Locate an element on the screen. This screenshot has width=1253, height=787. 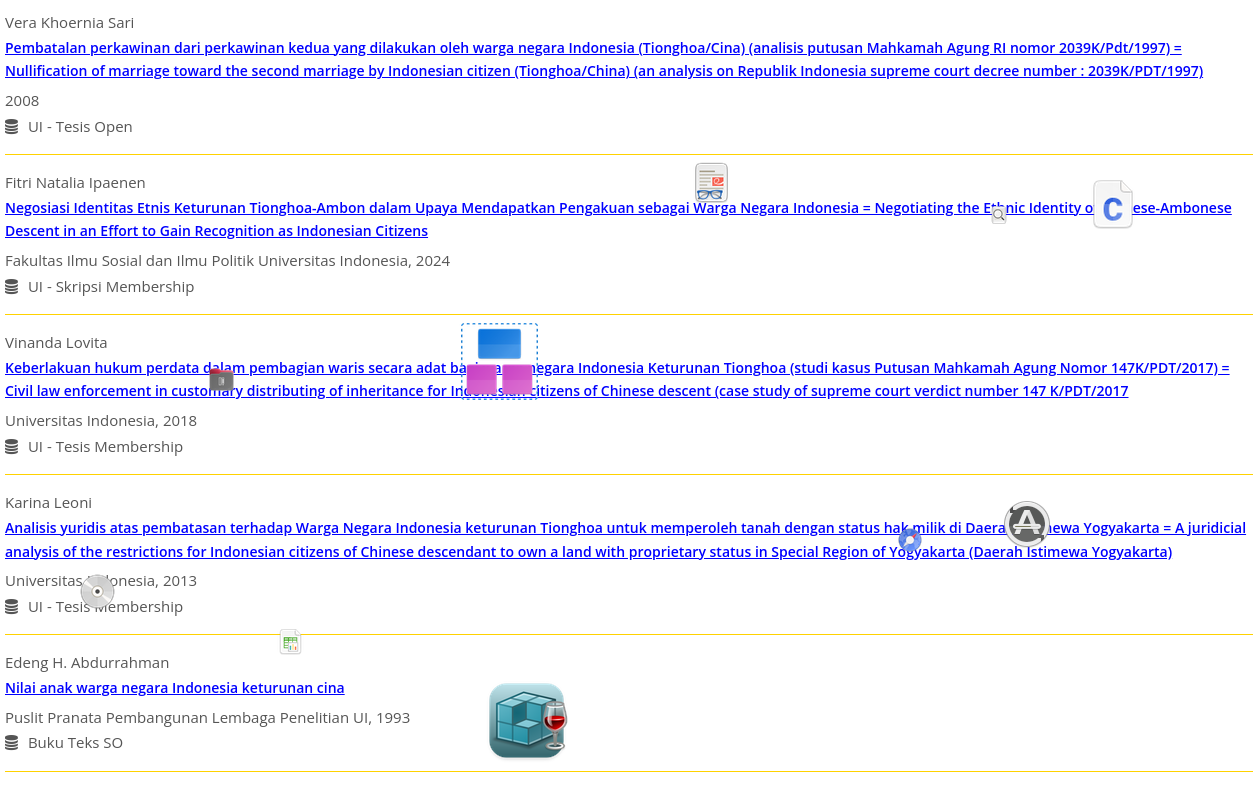
open templates folder is located at coordinates (221, 379).